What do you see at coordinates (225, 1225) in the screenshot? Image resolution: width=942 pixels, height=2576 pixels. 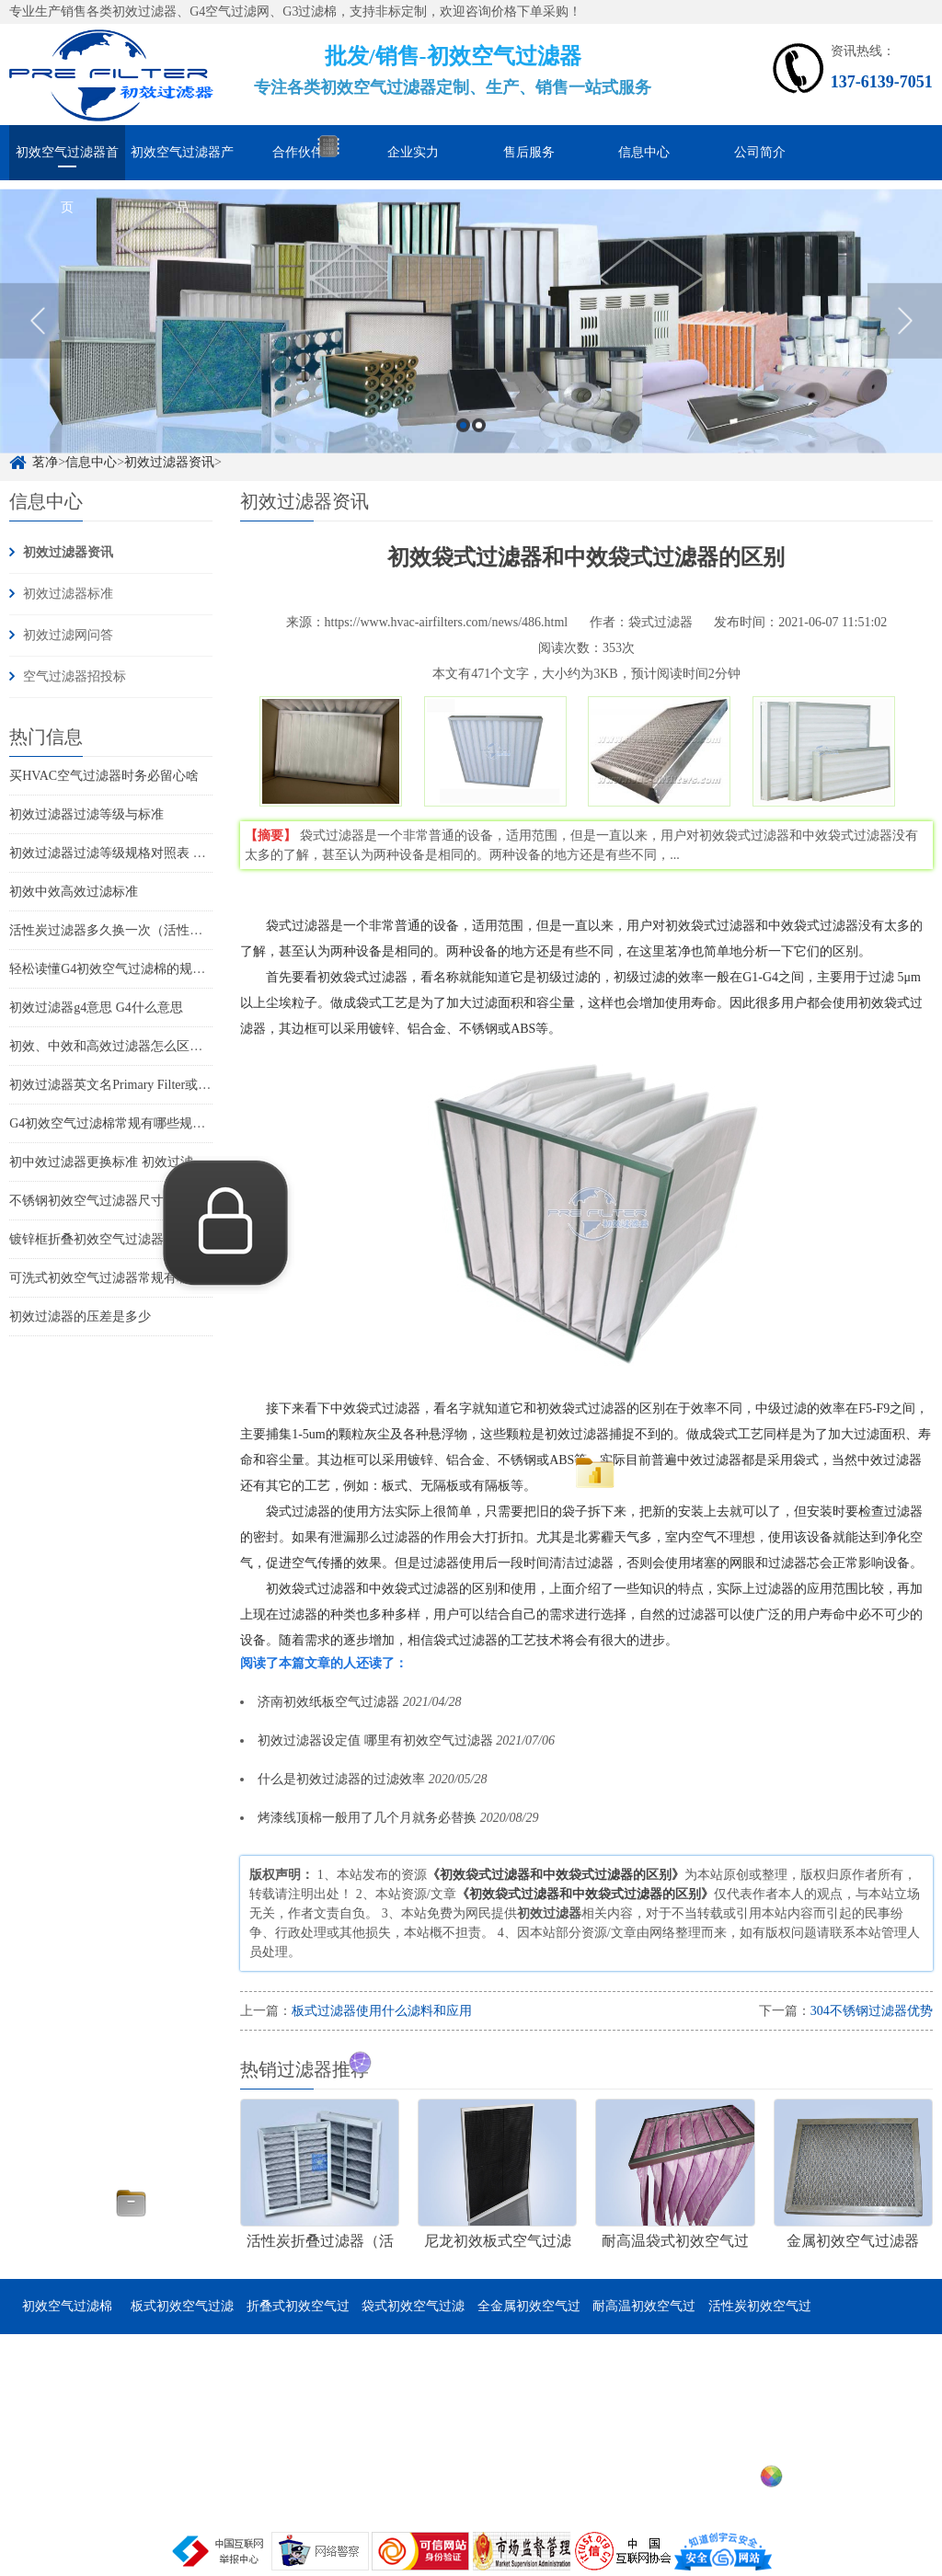 I see `access password and security settings` at bounding box center [225, 1225].